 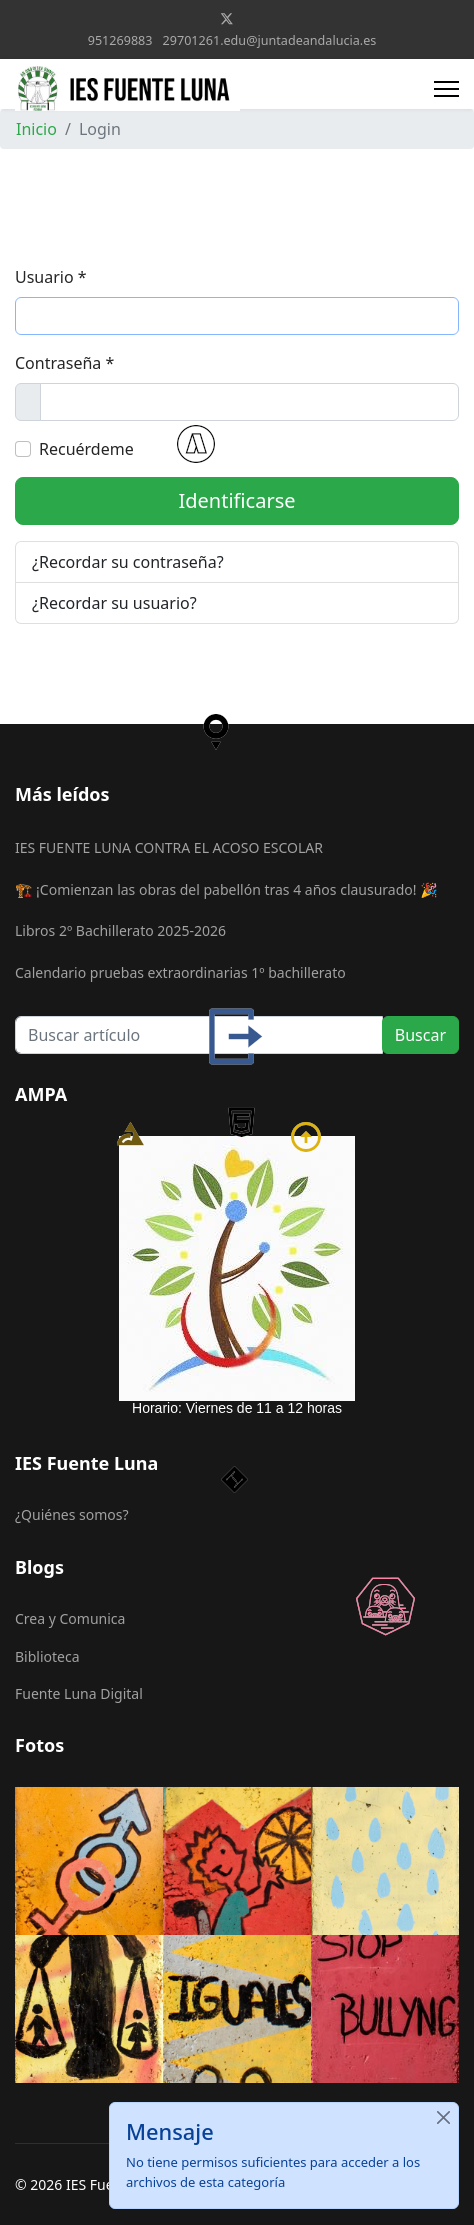 I want to click on log out of your account, so click(x=231, y=1036).